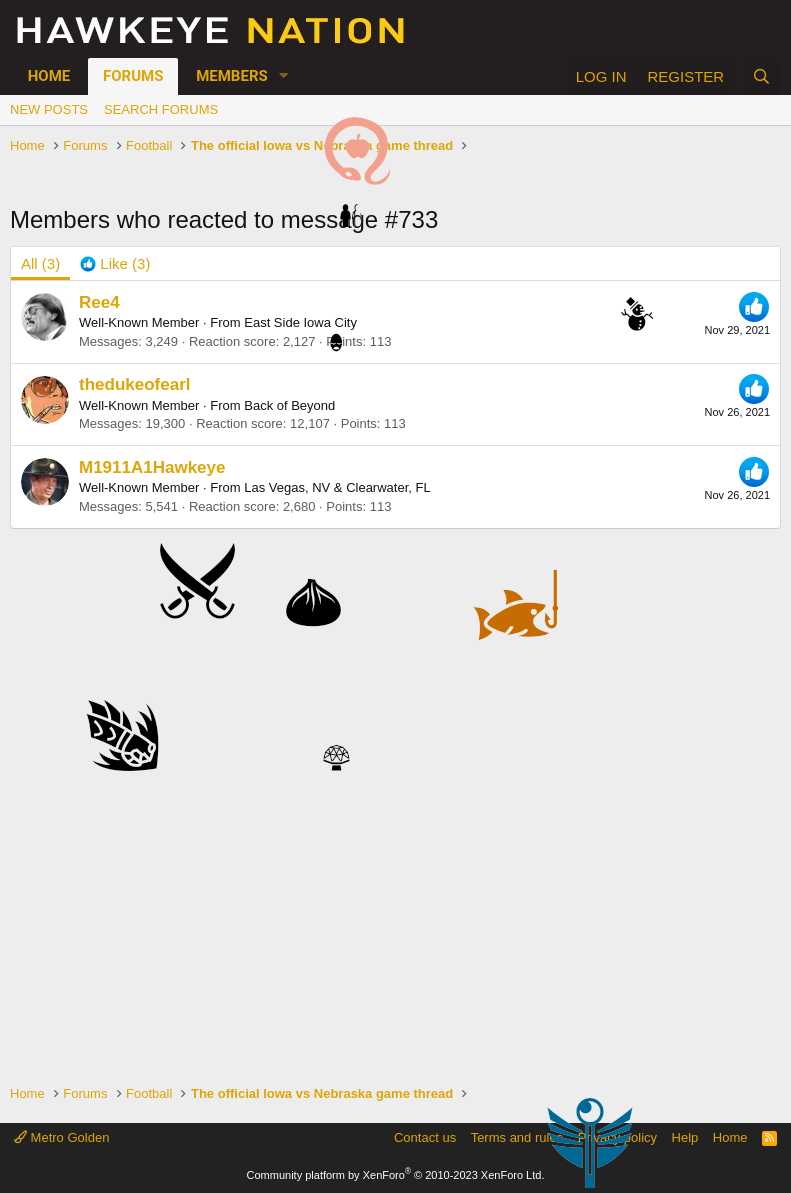 The height and width of the screenshot is (1193, 791). What do you see at coordinates (336, 342) in the screenshot?
I see `indicates a sleepy or drowsy character state` at bounding box center [336, 342].